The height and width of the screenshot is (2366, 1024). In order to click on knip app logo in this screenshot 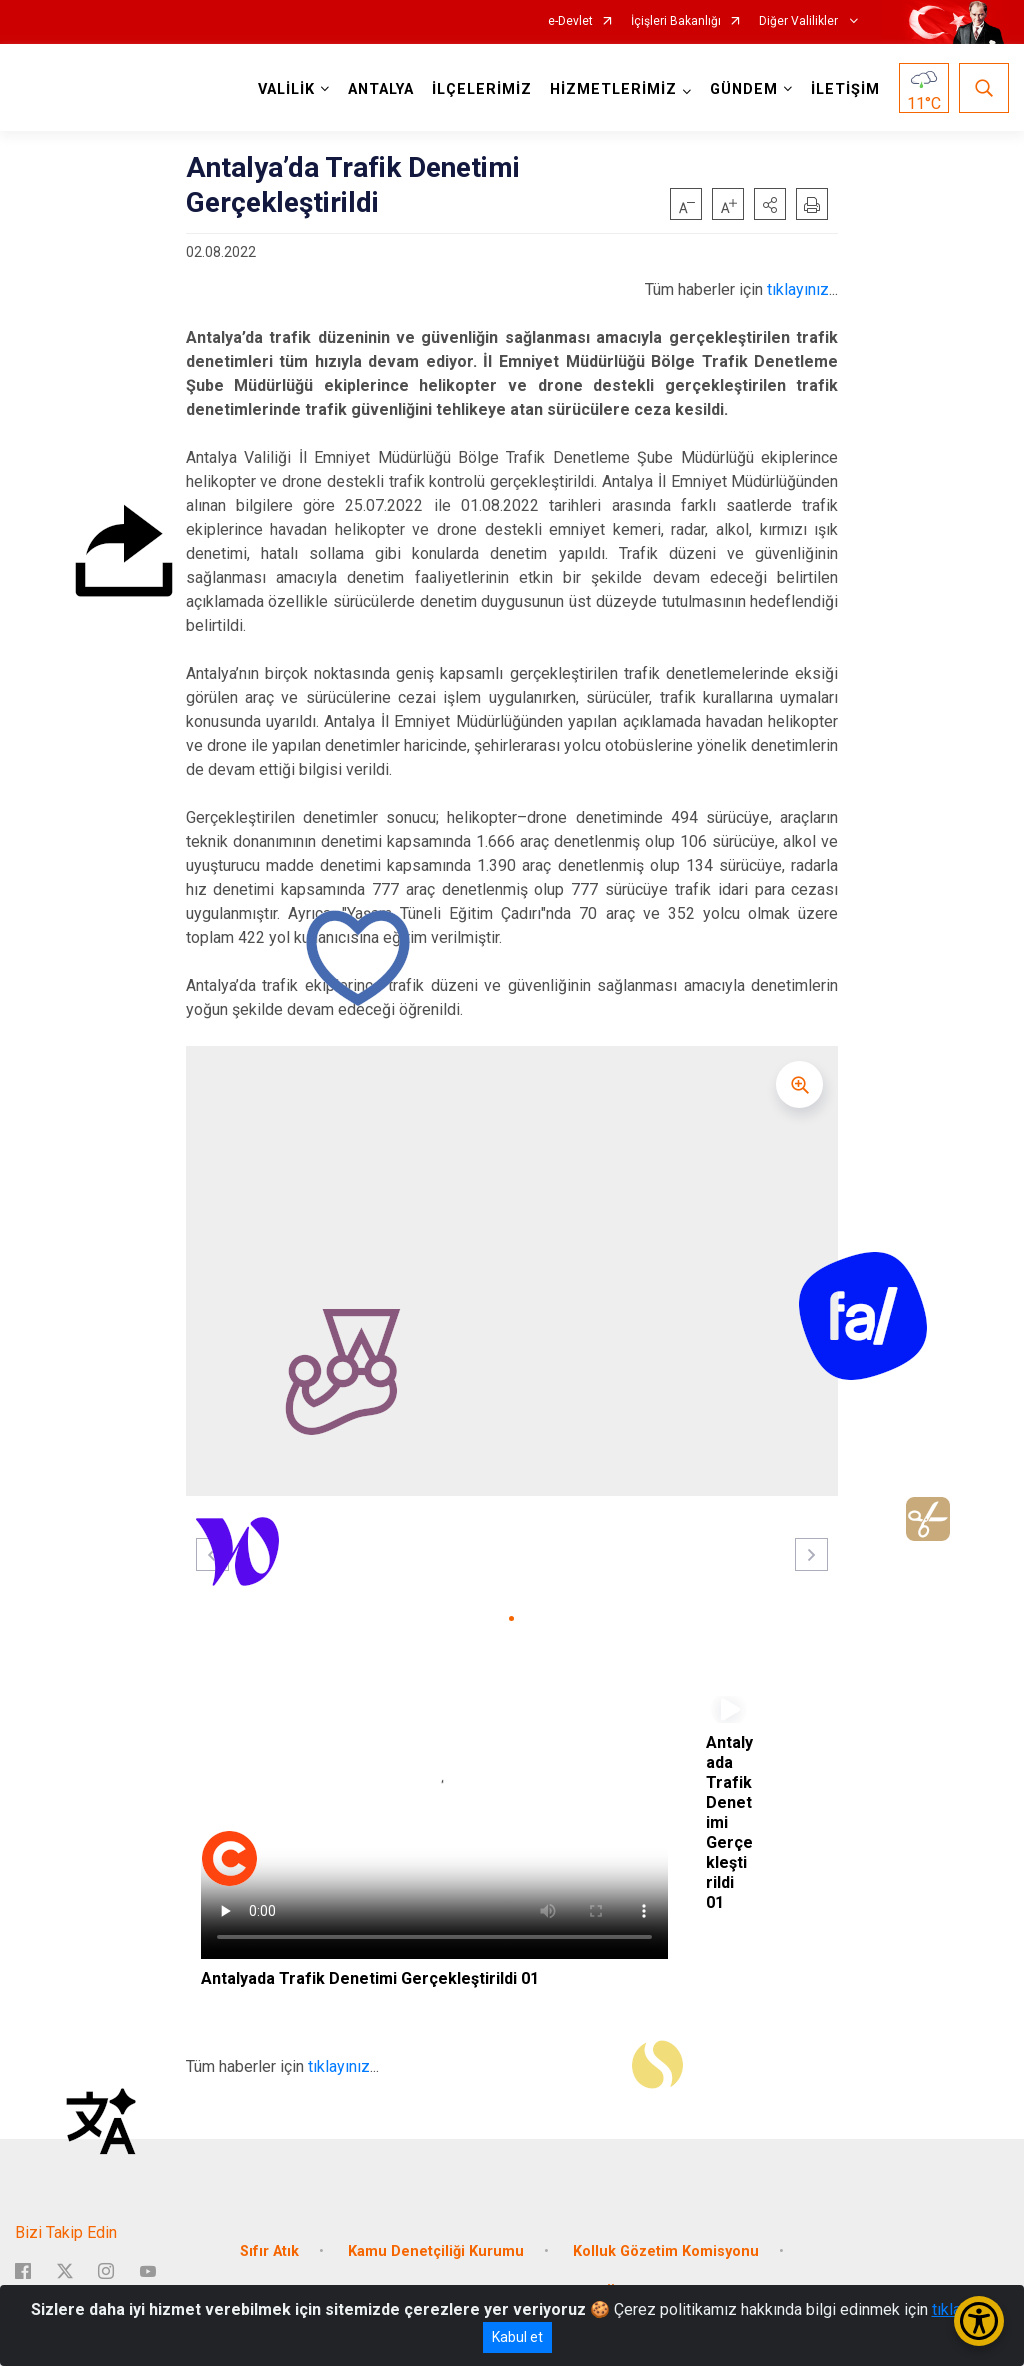, I will do `click(928, 1519)`.